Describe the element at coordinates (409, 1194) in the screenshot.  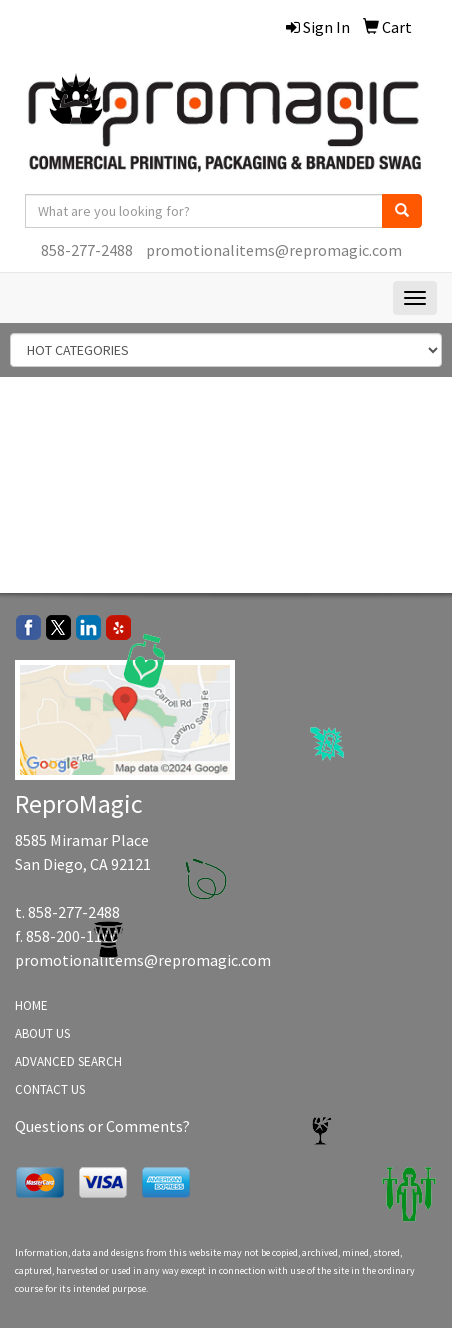
I see `select a knight or warrior character class` at that location.